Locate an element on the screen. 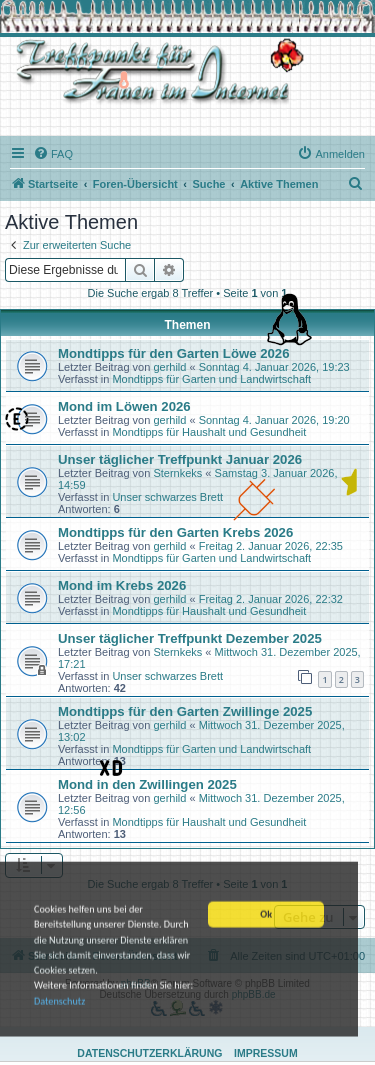 The width and height of the screenshot is (375, 1065). indicates a partial or half-star rating is located at coordinates (356, 483).